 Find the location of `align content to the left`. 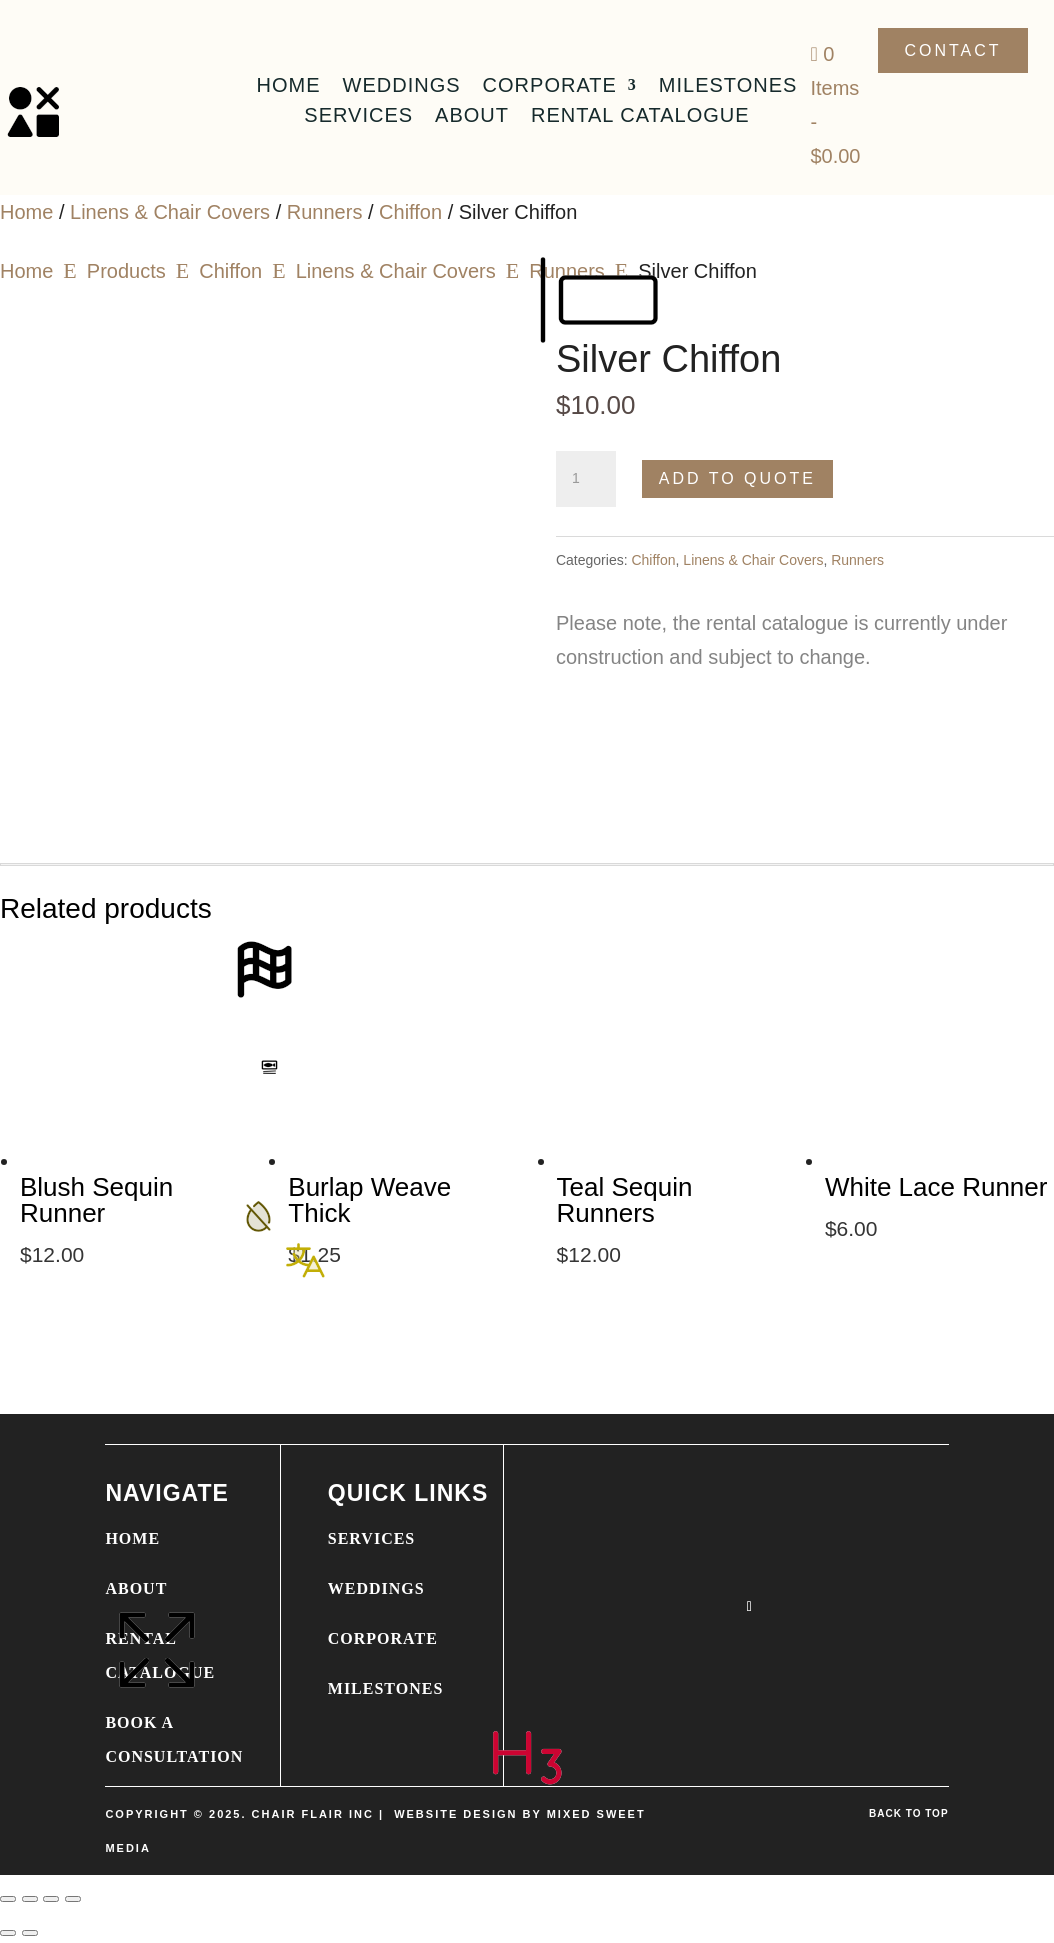

align content to the left is located at coordinates (597, 300).